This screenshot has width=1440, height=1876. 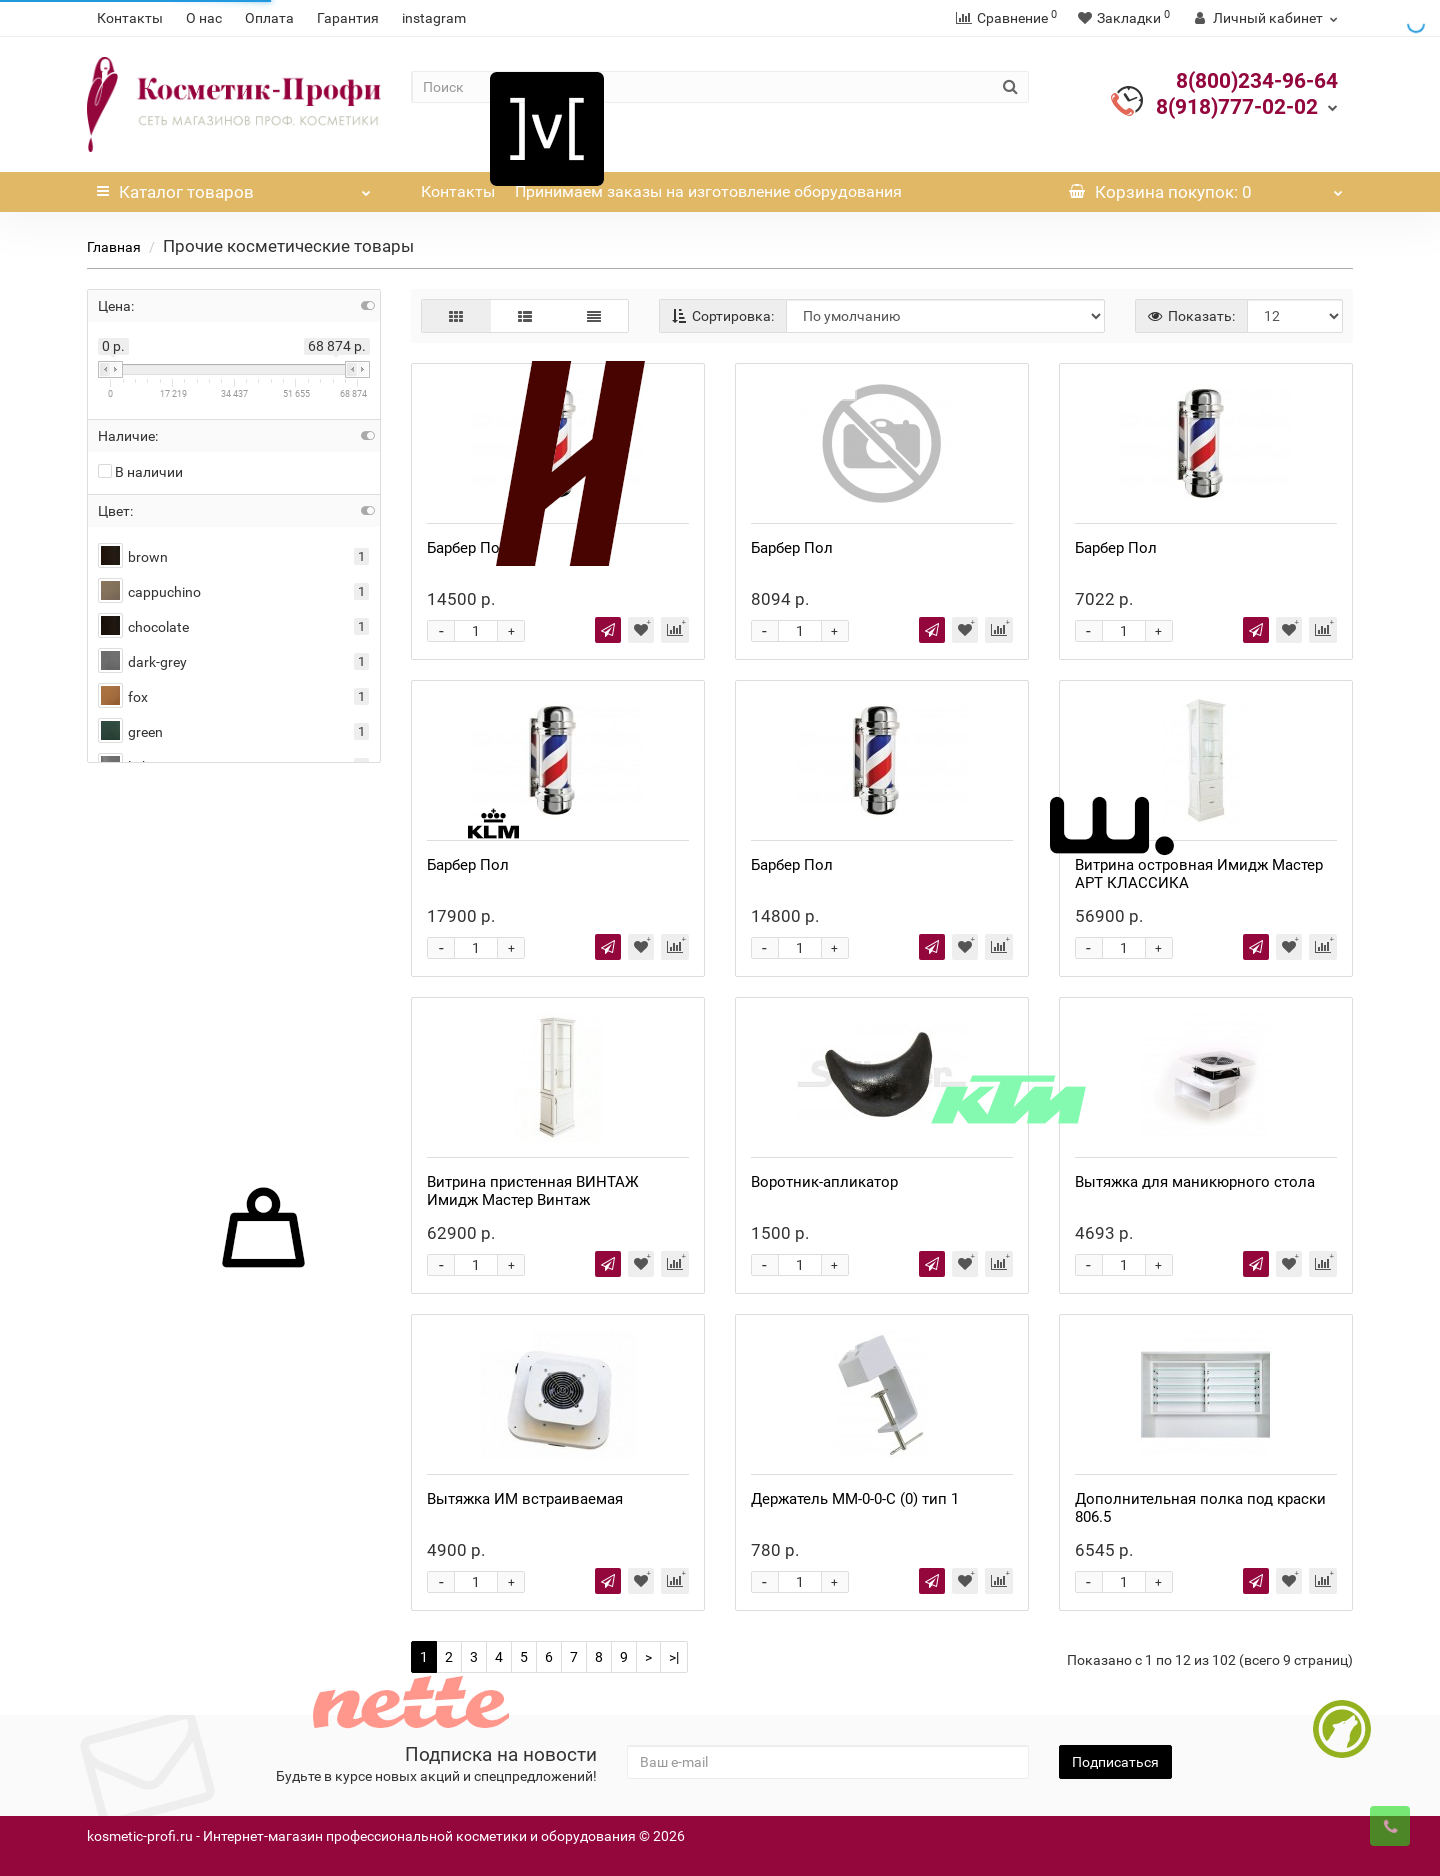 What do you see at coordinates (570, 463) in the screenshot?
I see `handshake app or platform logo` at bounding box center [570, 463].